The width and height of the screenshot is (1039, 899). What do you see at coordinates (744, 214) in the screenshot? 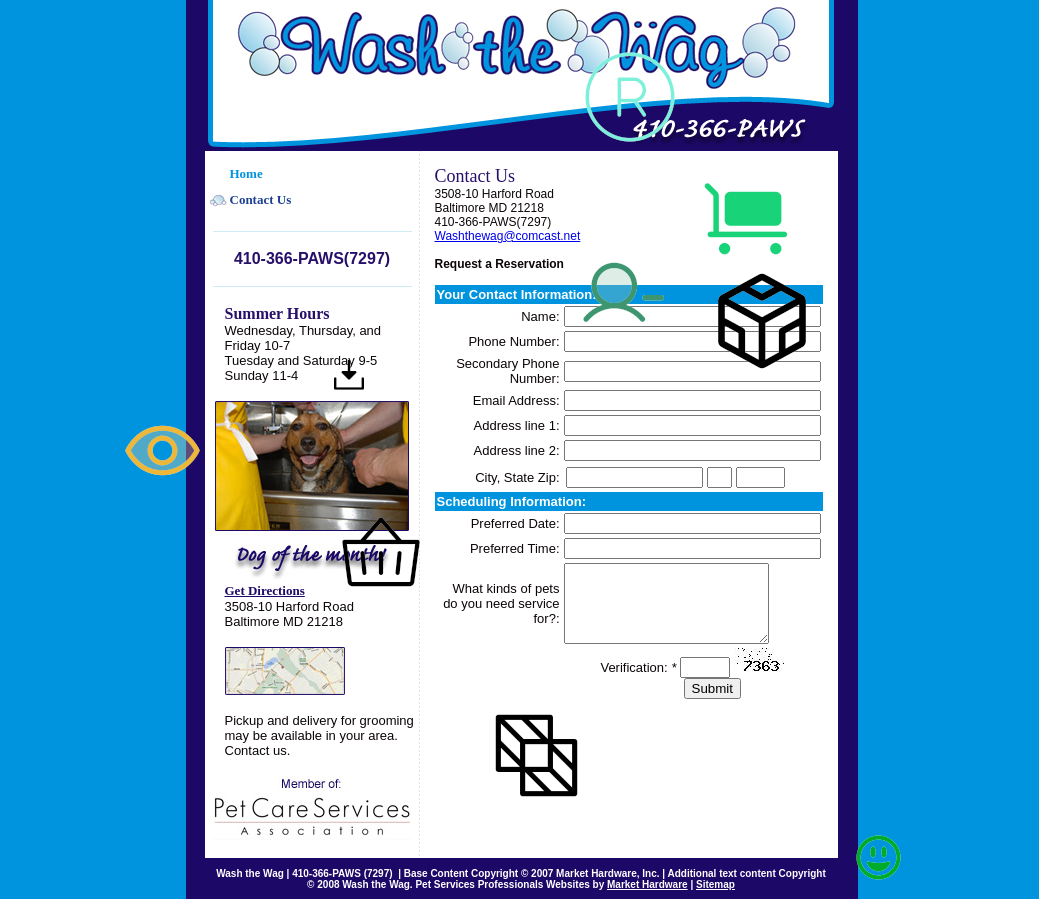
I see `view your shopping cart` at bounding box center [744, 214].